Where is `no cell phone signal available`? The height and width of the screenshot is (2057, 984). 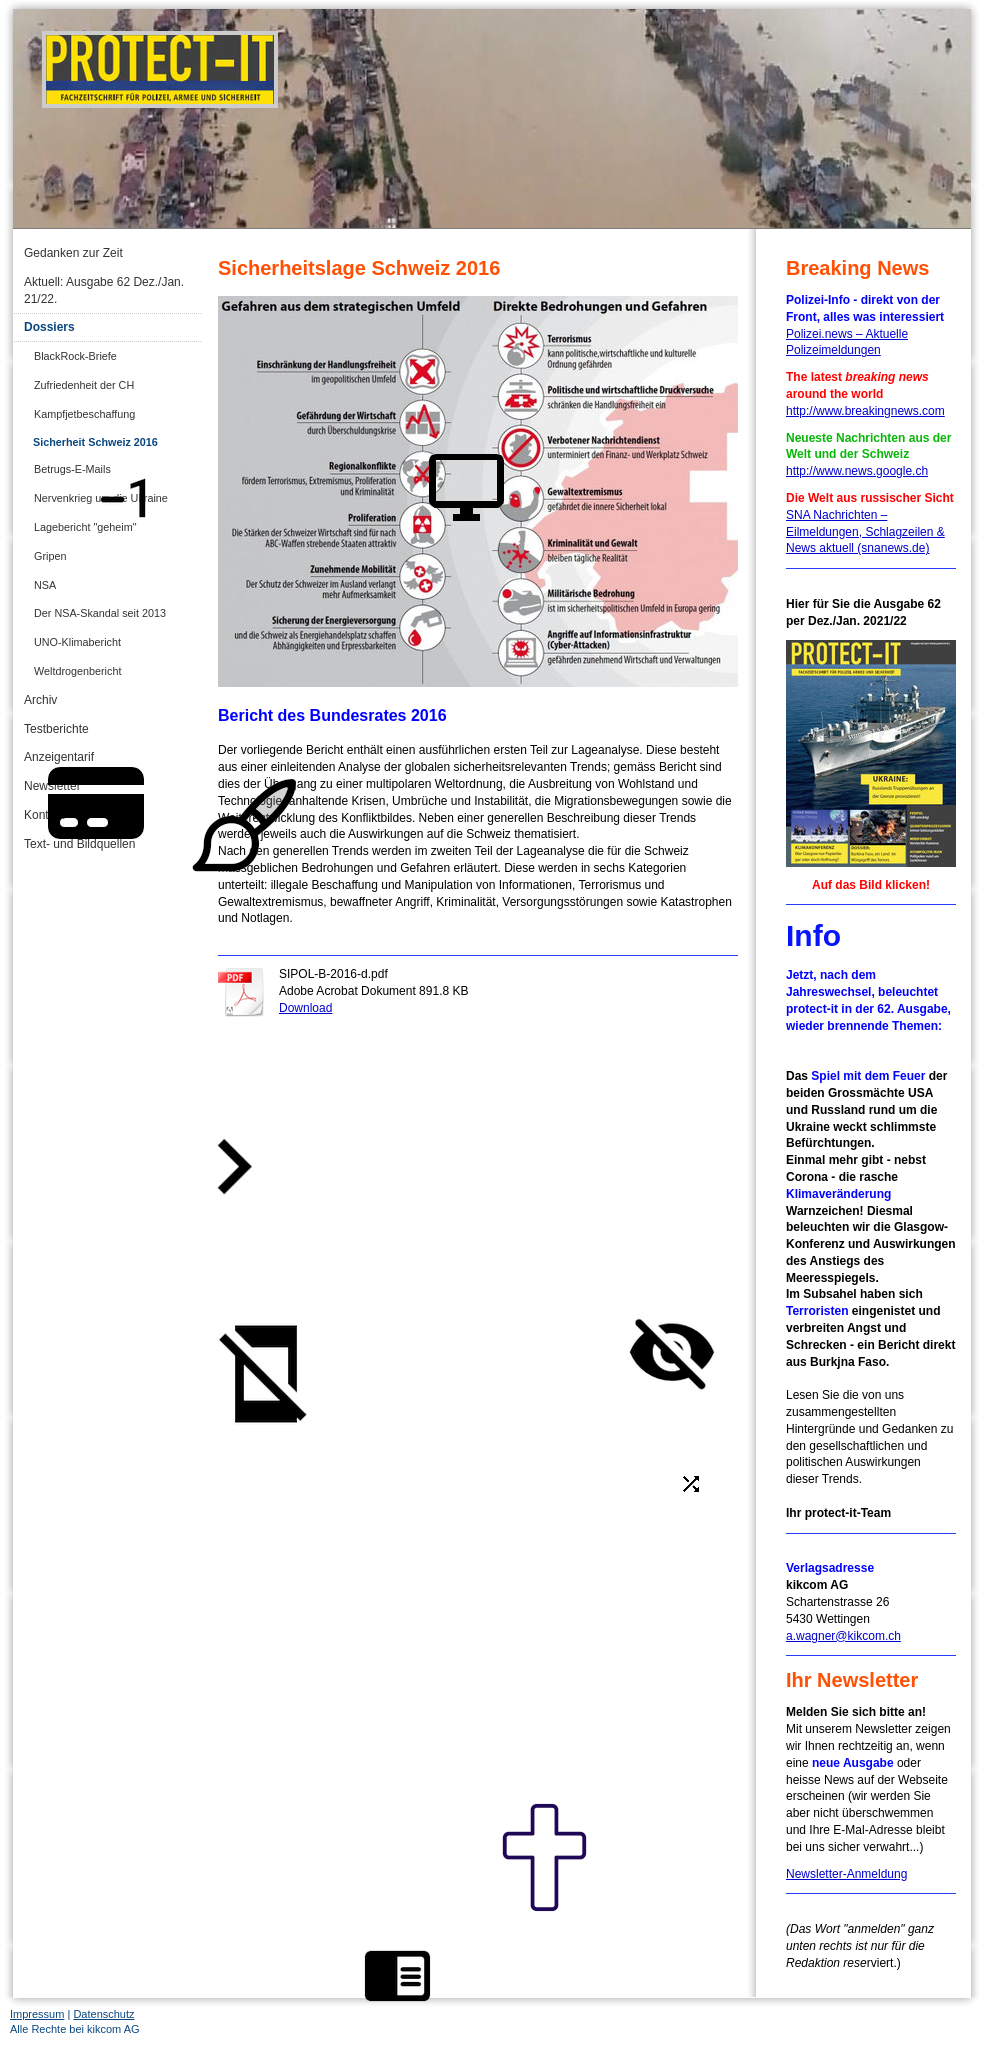 no cell phone signal available is located at coordinates (266, 1374).